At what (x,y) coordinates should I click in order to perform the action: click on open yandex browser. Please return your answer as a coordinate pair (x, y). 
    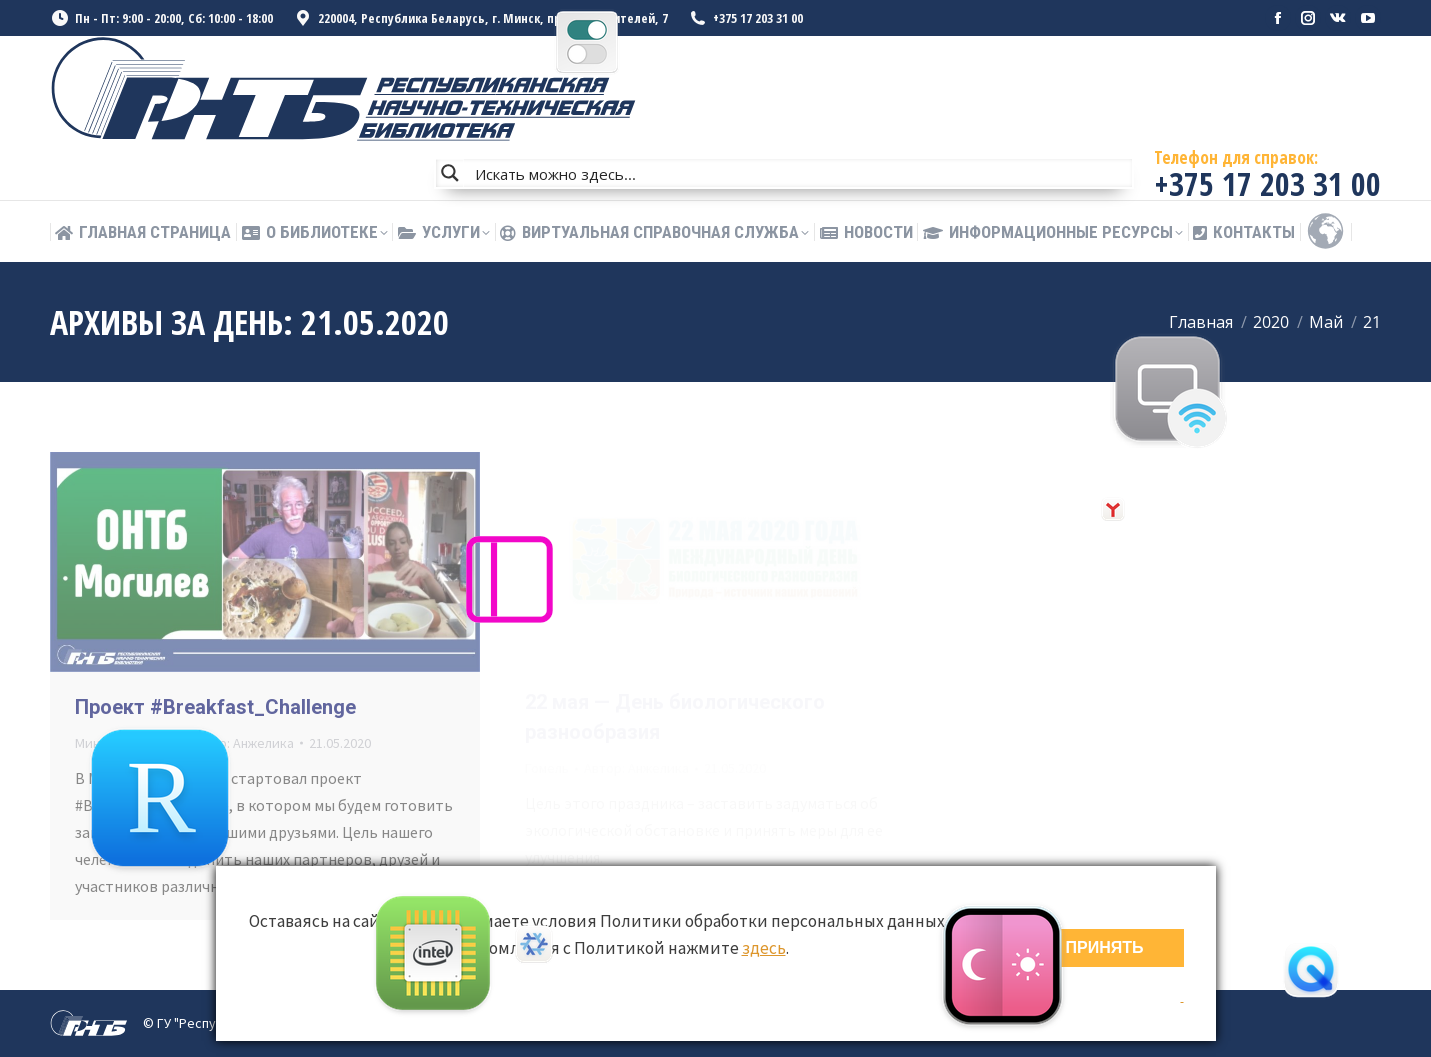
    Looking at the image, I should click on (1113, 509).